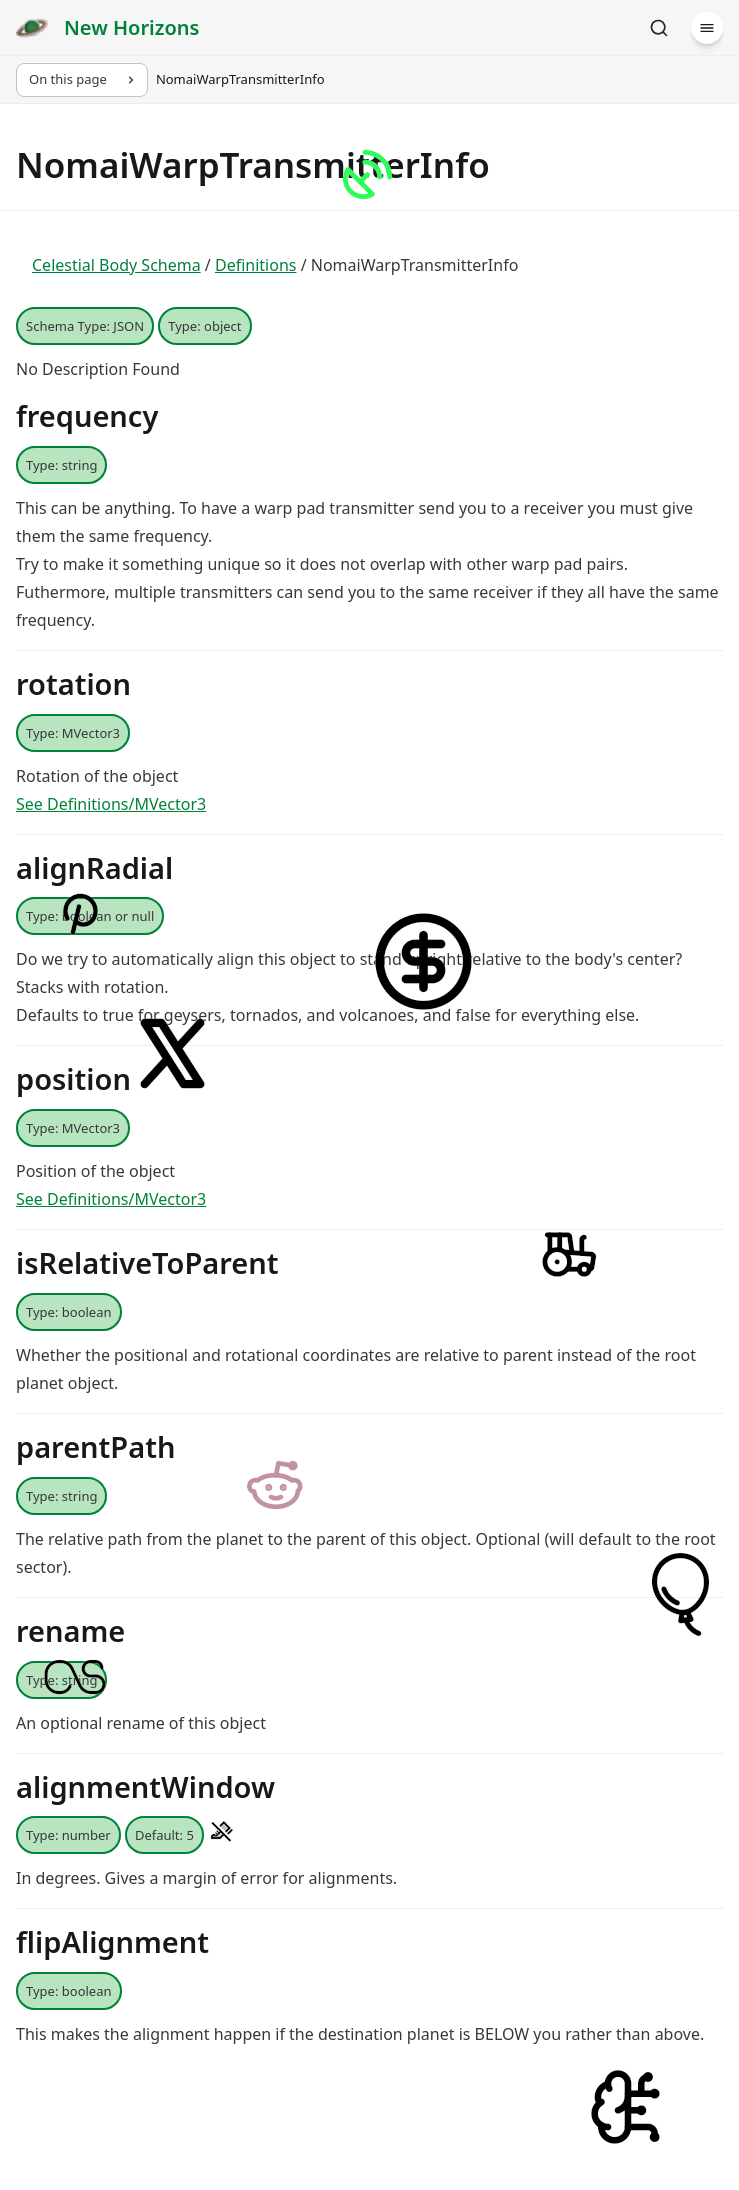  What do you see at coordinates (75, 1676) in the screenshot?
I see `connect to last.fm account` at bounding box center [75, 1676].